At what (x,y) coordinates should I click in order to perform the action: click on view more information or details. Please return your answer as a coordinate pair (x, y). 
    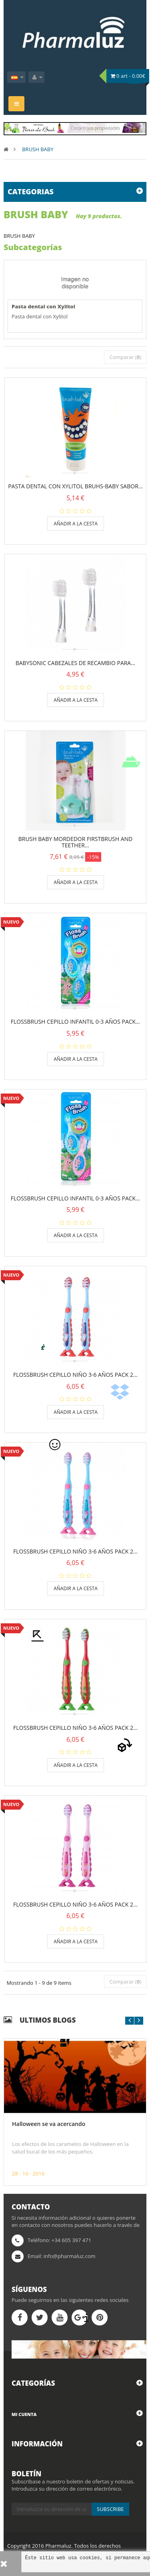
    Looking at the image, I should click on (86, 2317).